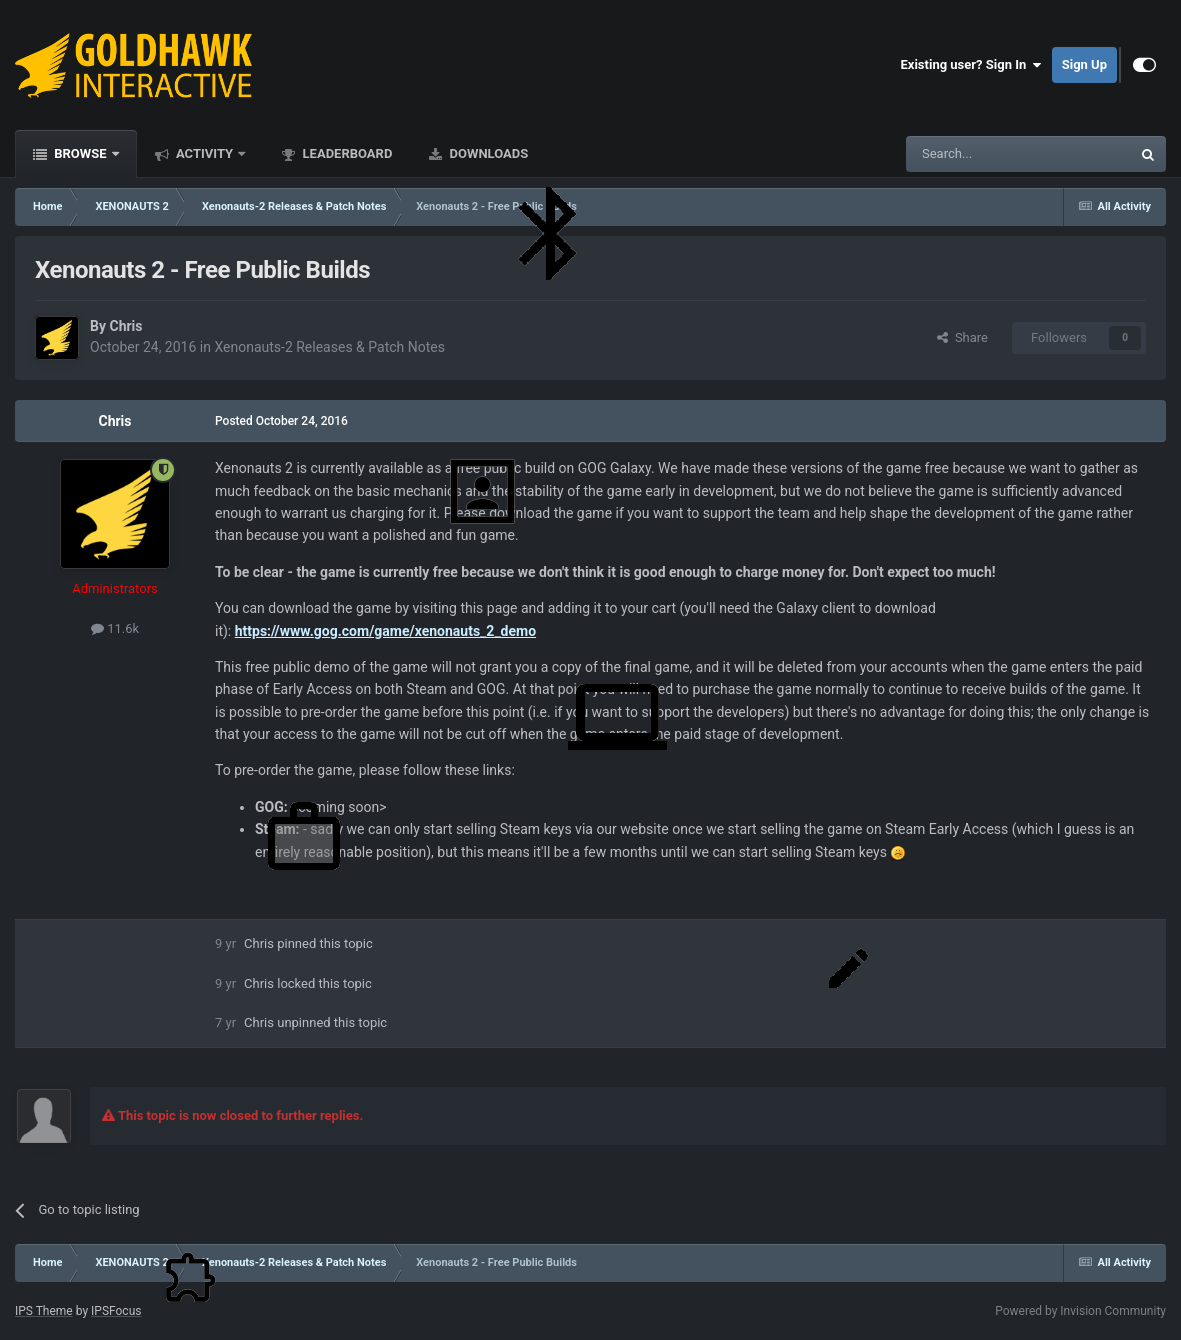  Describe the element at coordinates (191, 1276) in the screenshot. I see `access browser extensions or add-ons` at that location.